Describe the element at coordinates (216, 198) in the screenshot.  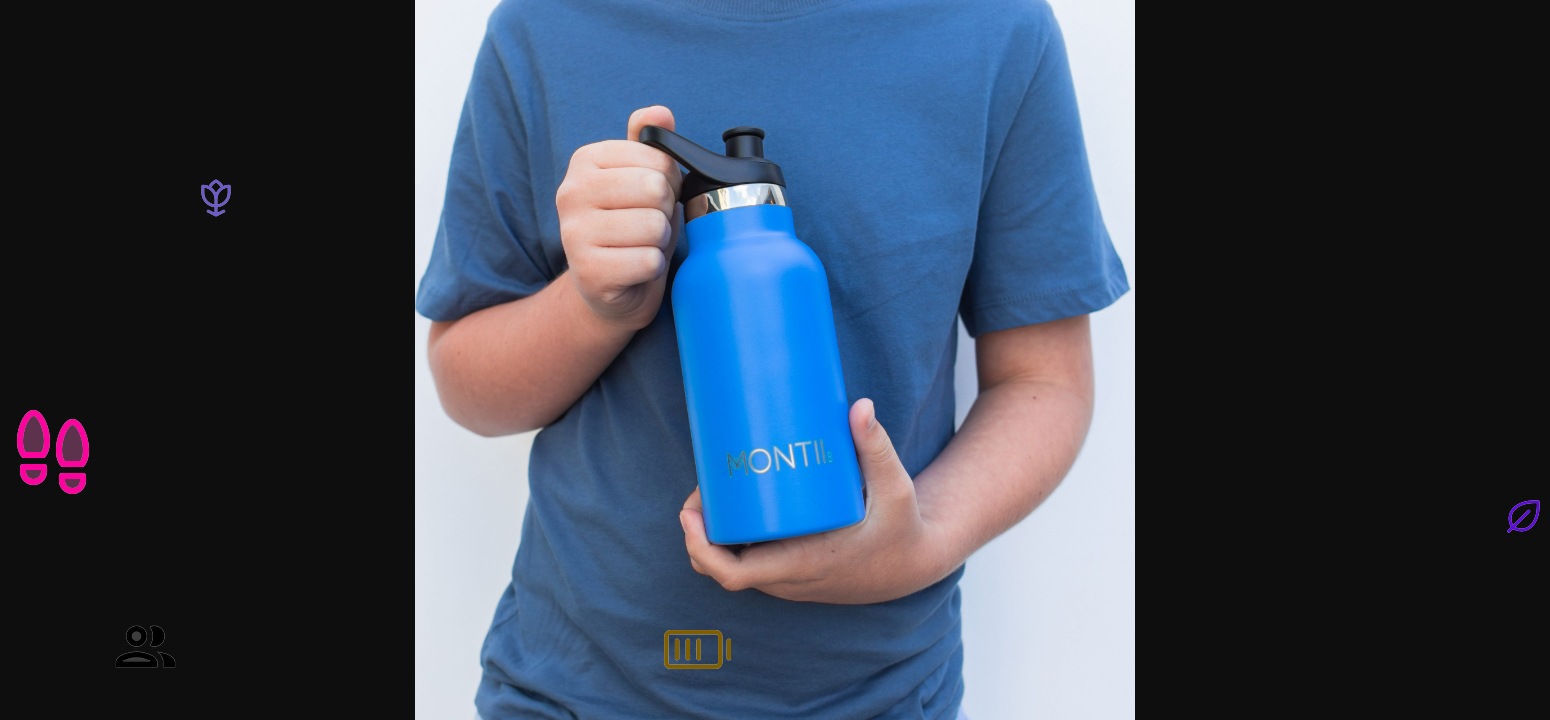
I see `access garden or plant care features` at that location.